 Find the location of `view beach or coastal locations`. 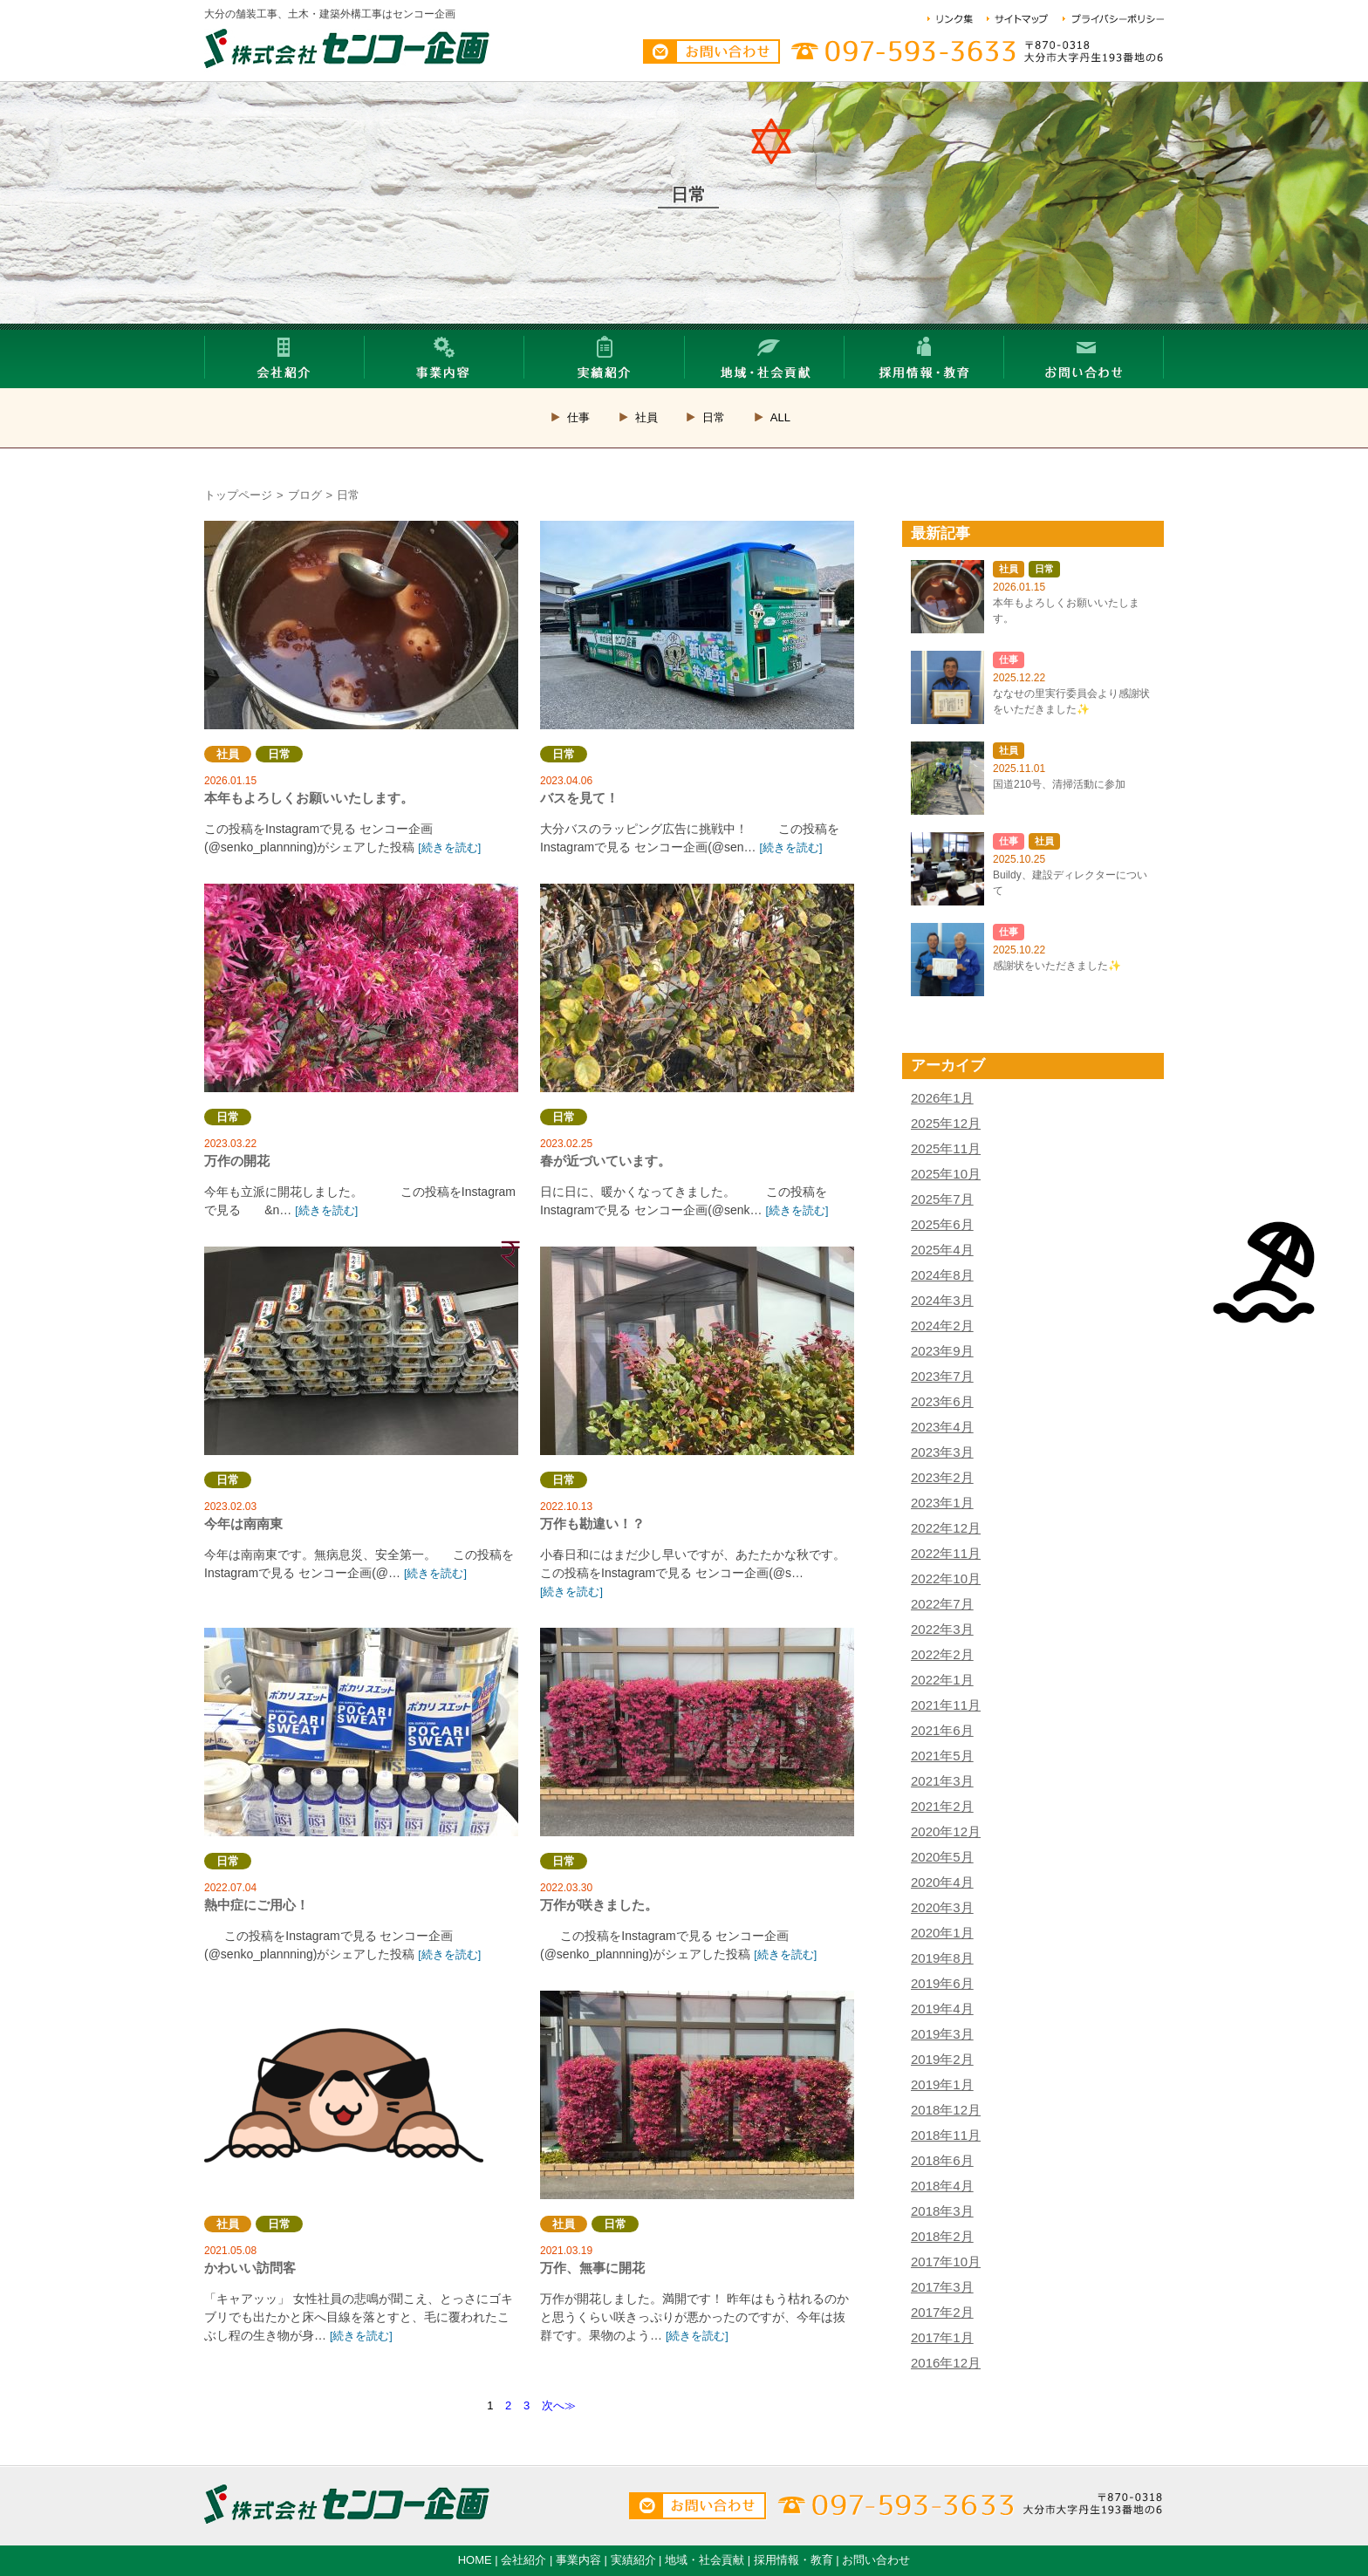

view beach or coastal locations is located at coordinates (1263, 1272).